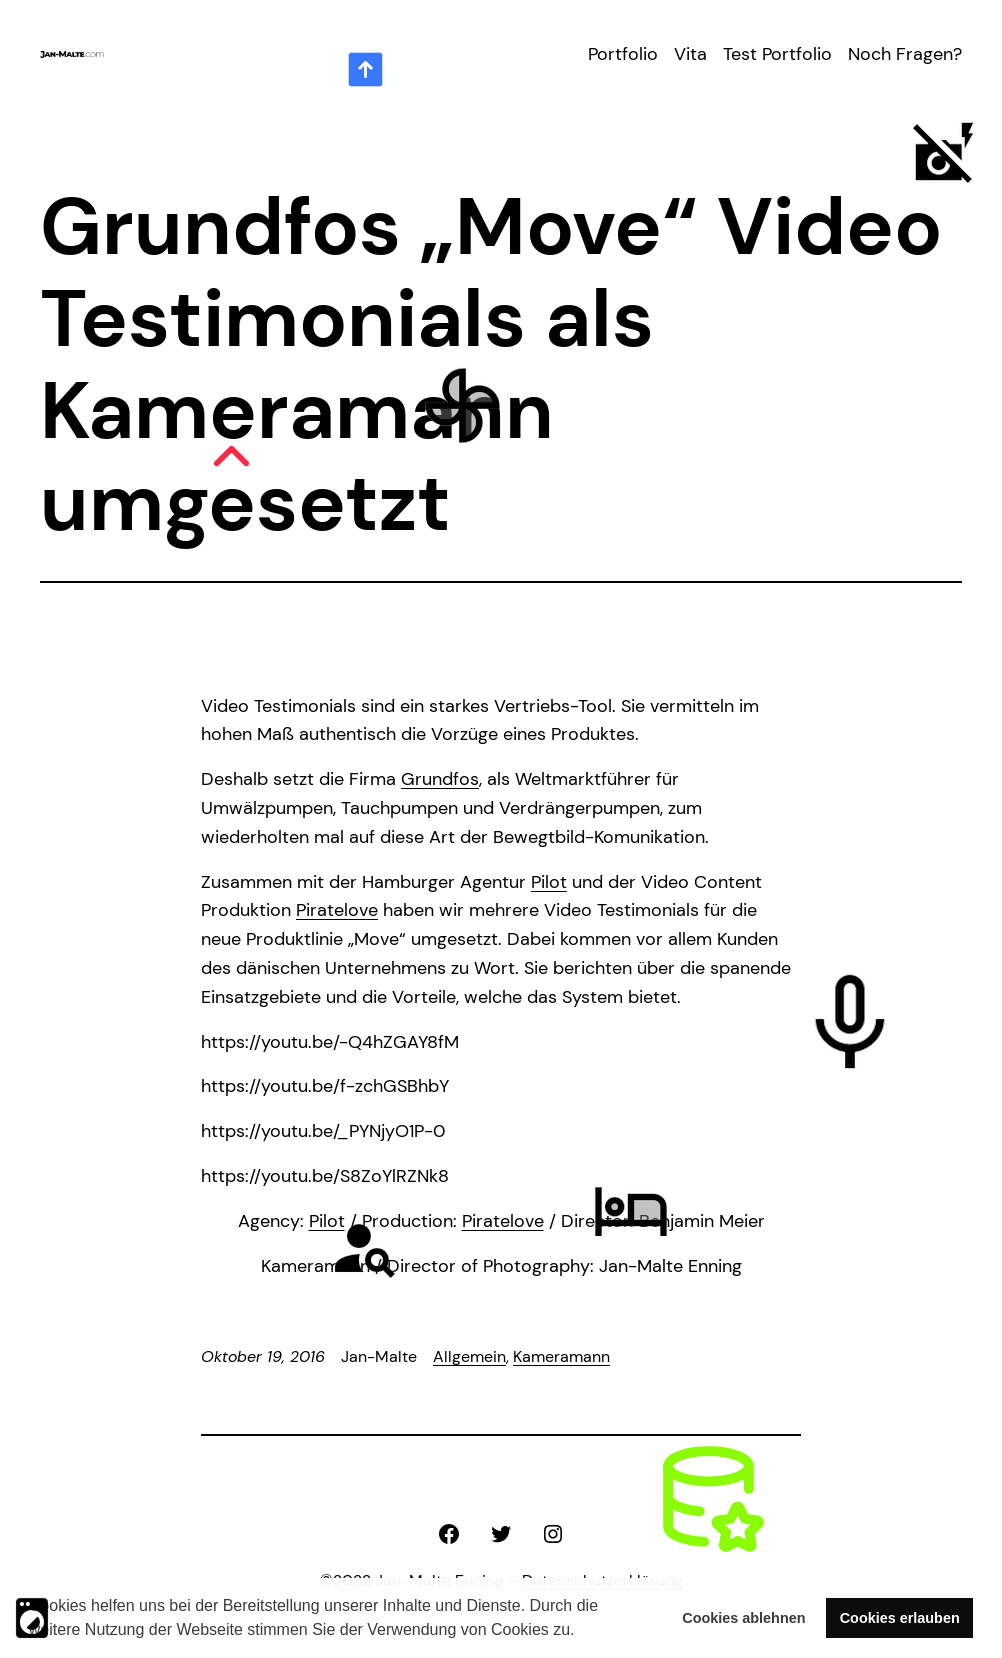  Describe the element at coordinates (850, 1019) in the screenshot. I see `tap to use voice input` at that location.